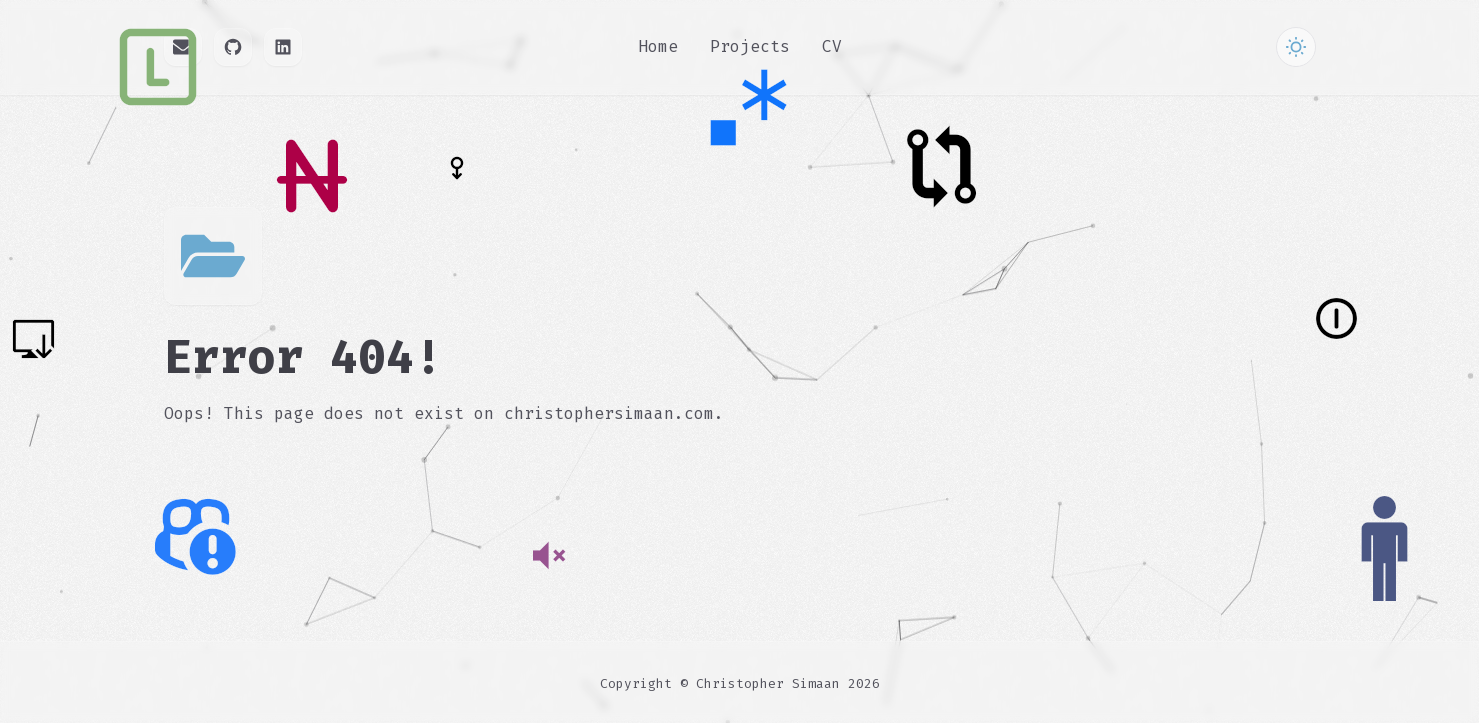 This screenshot has height=723, width=1479. Describe the element at coordinates (748, 107) in the screenshot. I see `toggle regular expression search mode` at that location.